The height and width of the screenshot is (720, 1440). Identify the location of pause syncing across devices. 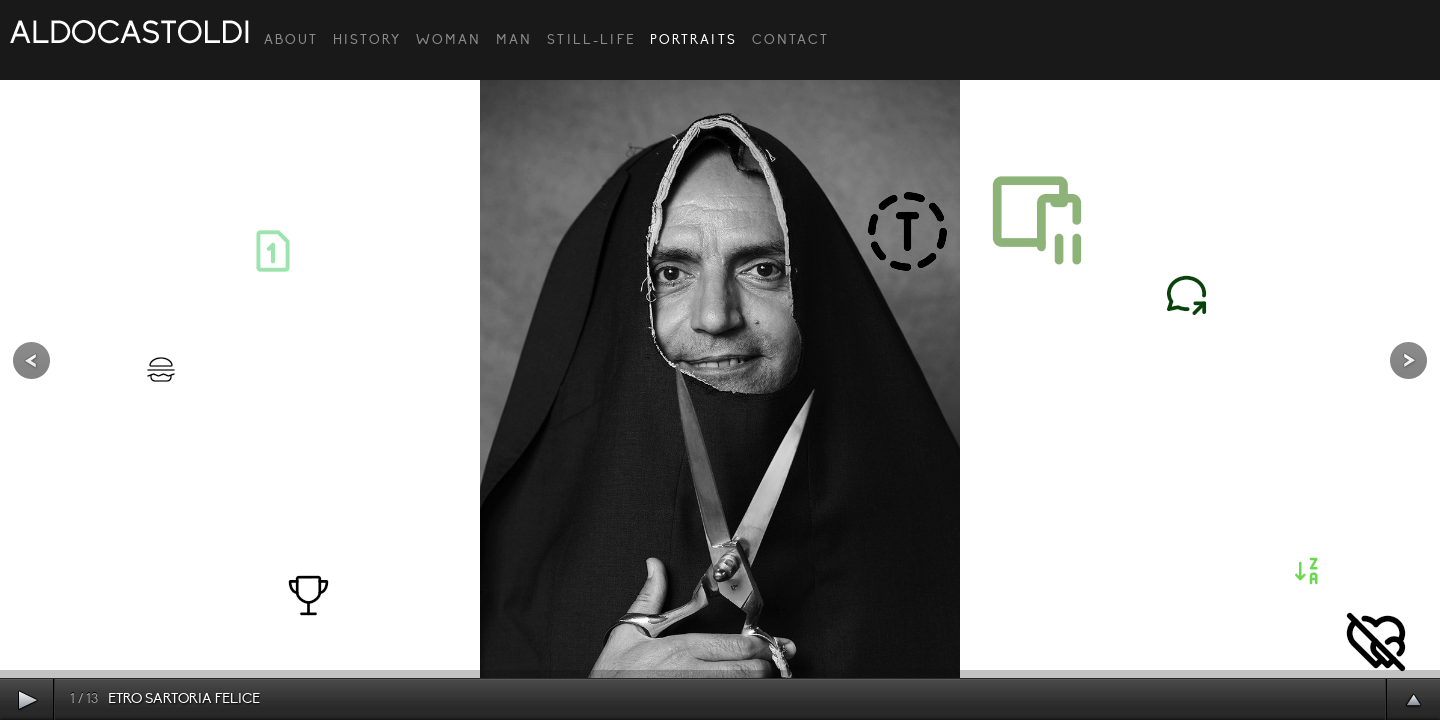
(1037, 216).